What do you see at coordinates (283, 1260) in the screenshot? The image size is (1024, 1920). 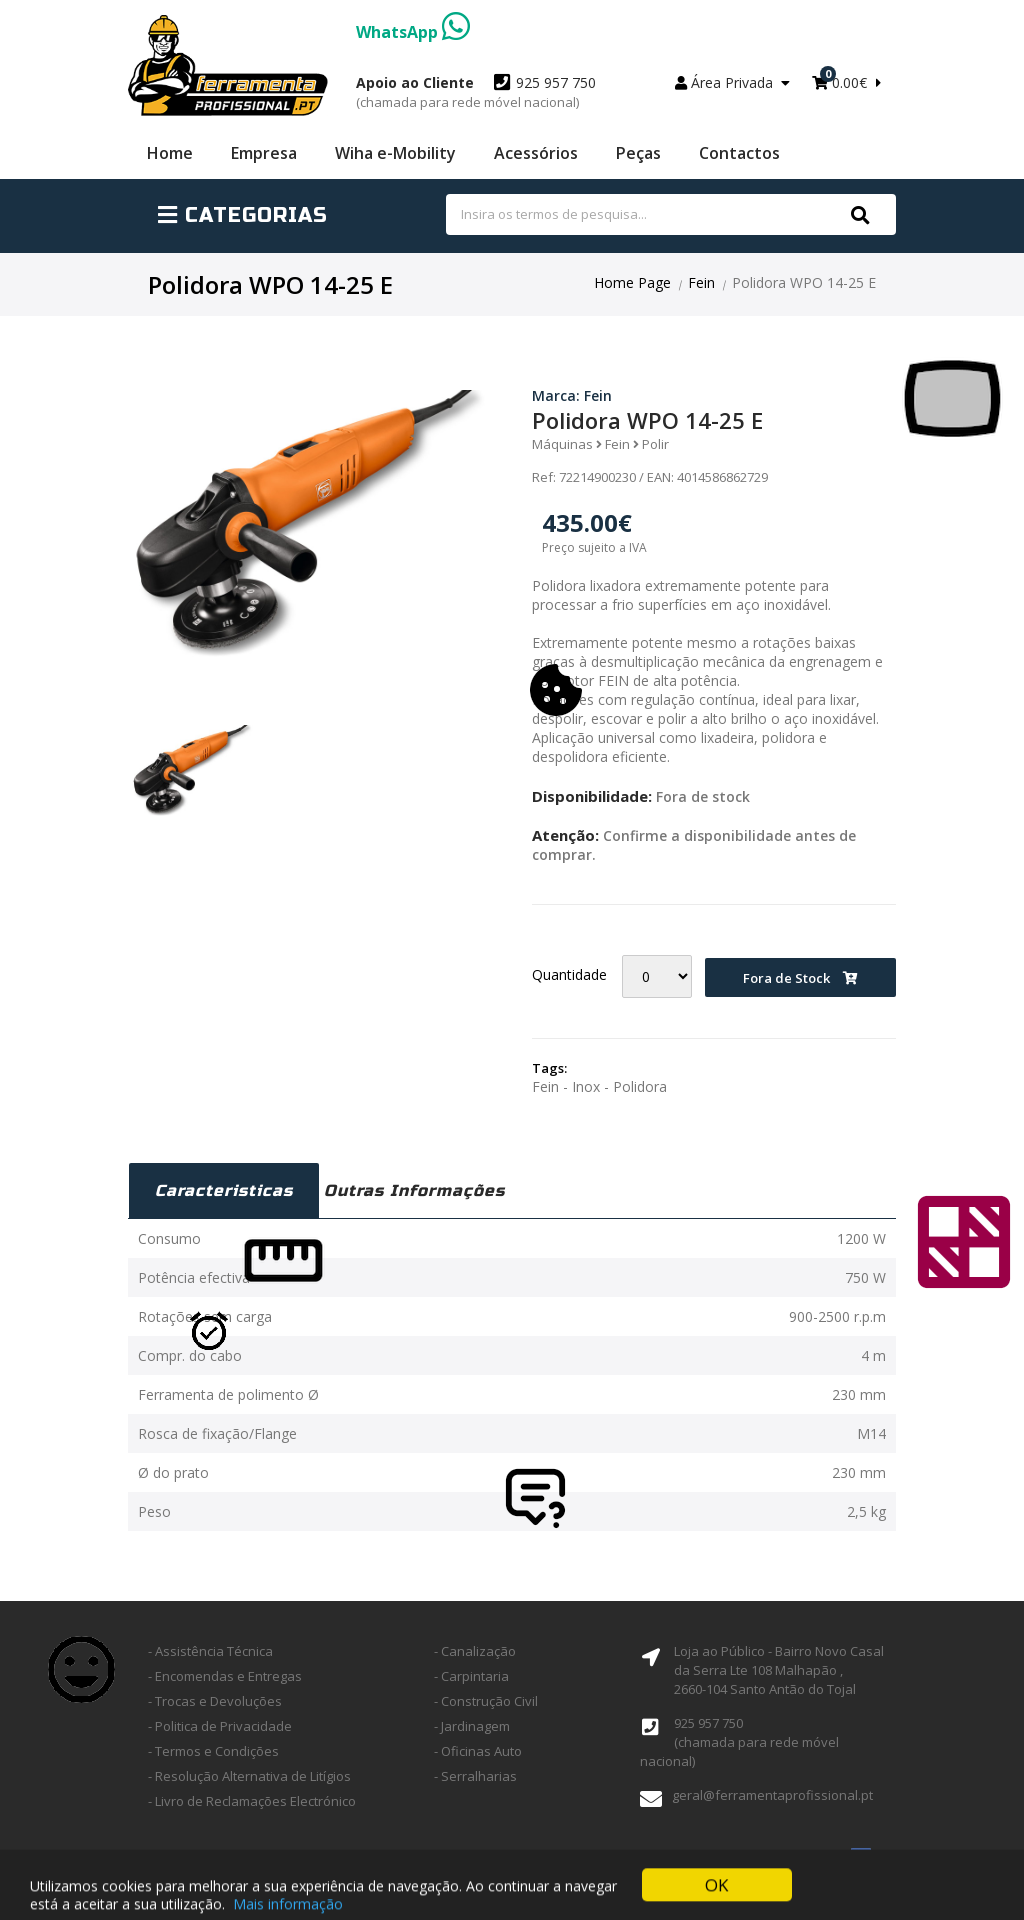 I see `measure dimensions or distance` at bounding box center [283, 1260].